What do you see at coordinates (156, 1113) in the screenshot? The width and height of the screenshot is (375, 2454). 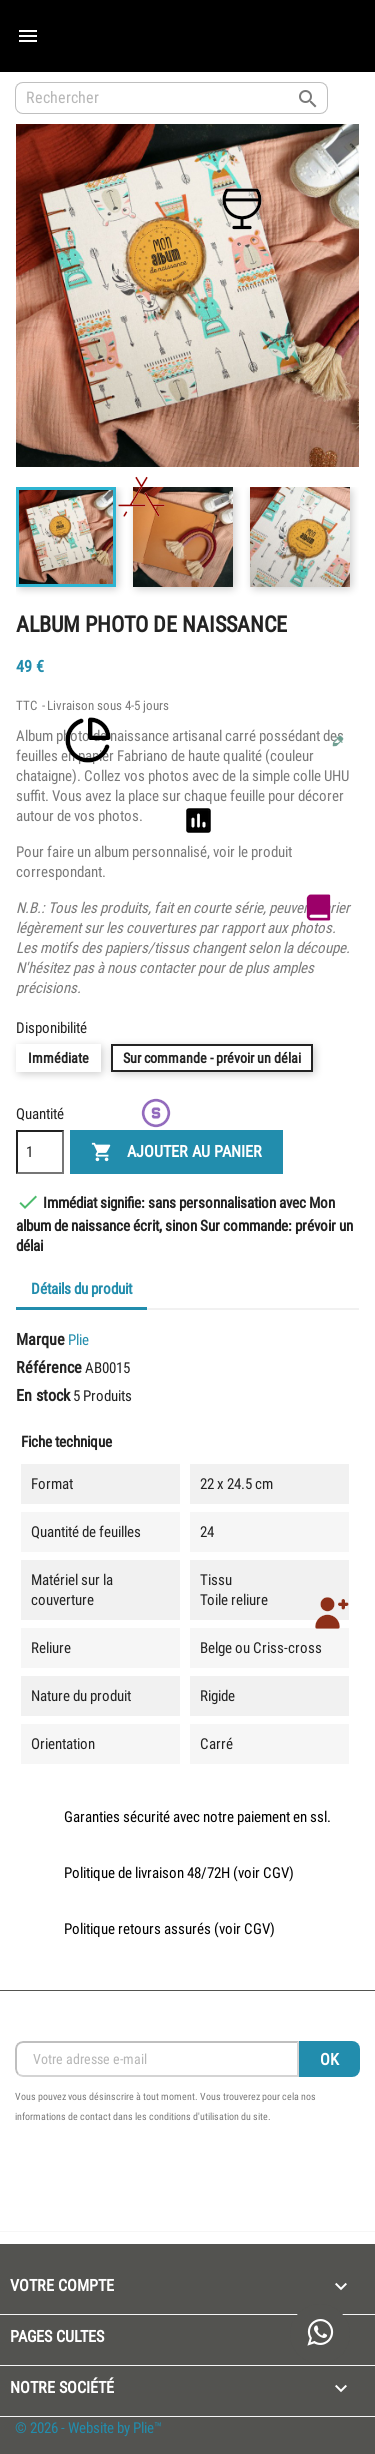 I see `indicates south direction on a map` at bounding box center [156, 1113].